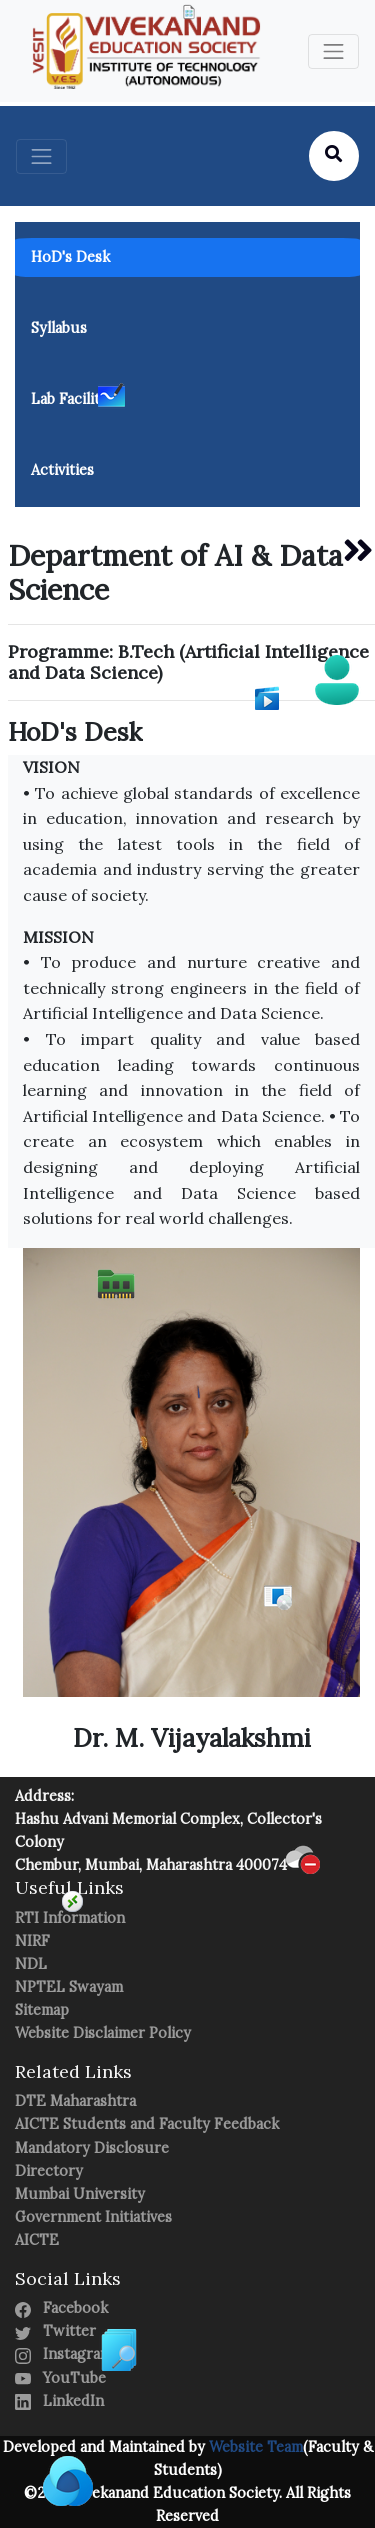 Image resolution: width=375 pixels, height=2528 pixels. What do you see at coordinates (72, 1901) in the screenshot?
I see `indicates file or folder is syncing` at bounding box center [72, 1901].